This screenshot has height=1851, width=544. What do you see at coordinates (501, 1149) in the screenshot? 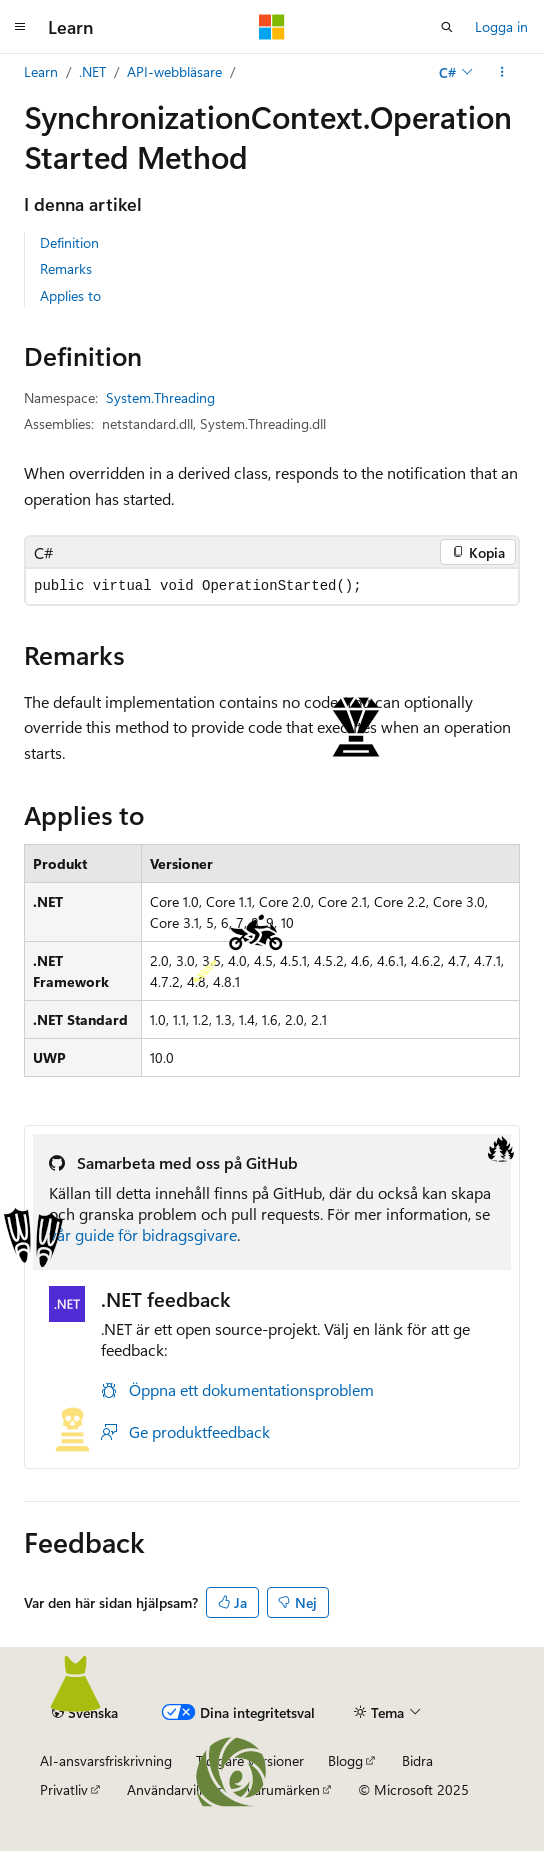
I see `indicates wildfire or forest fire event` at bounding box center [501, 1149].